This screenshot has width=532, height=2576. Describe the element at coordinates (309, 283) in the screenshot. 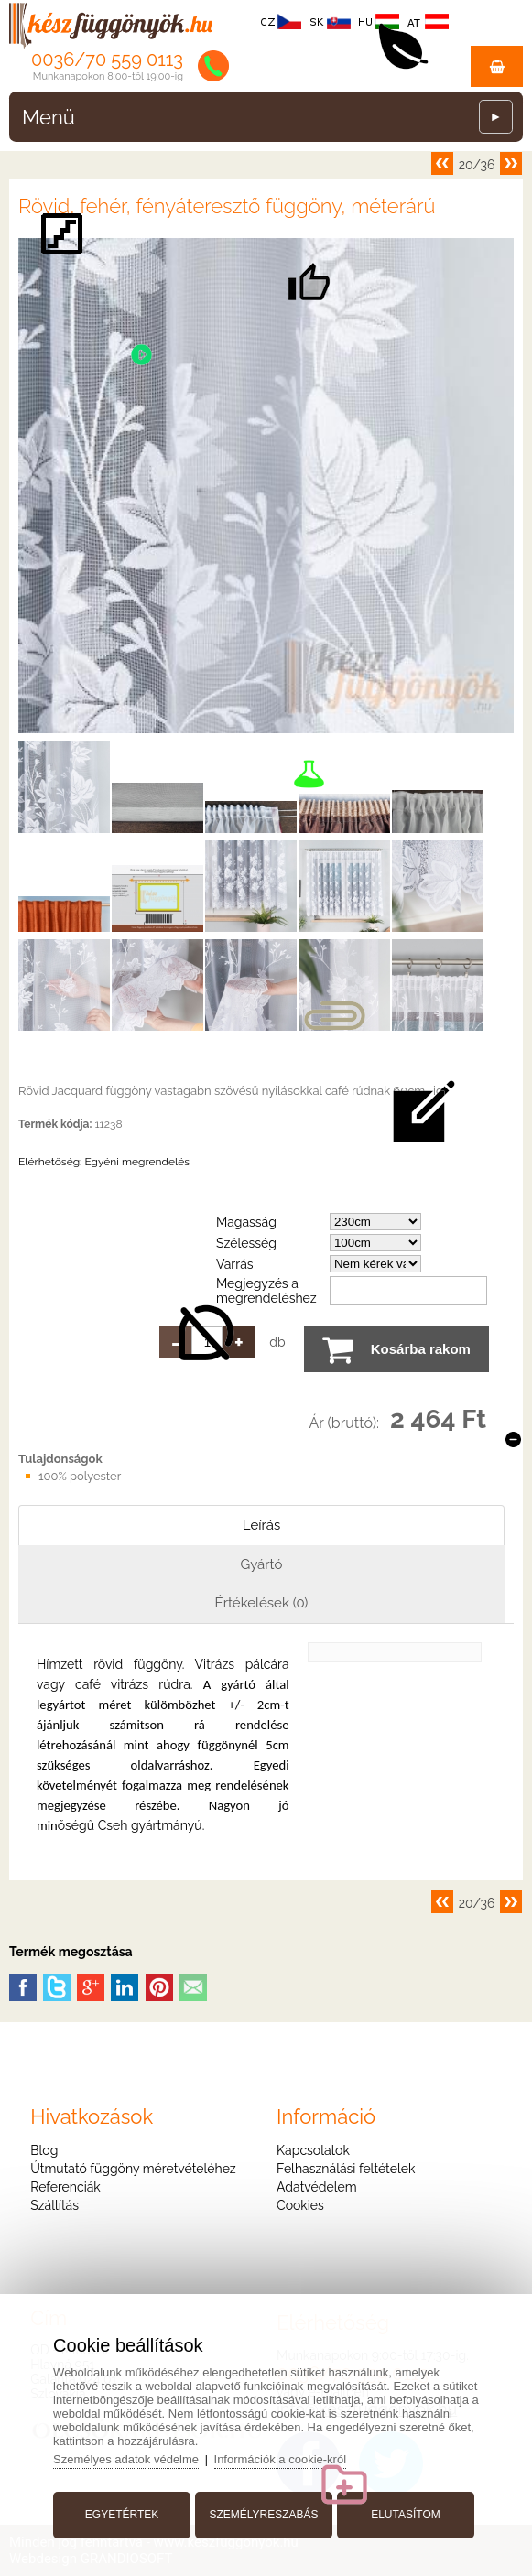

I see `like or upvote content` at that location.